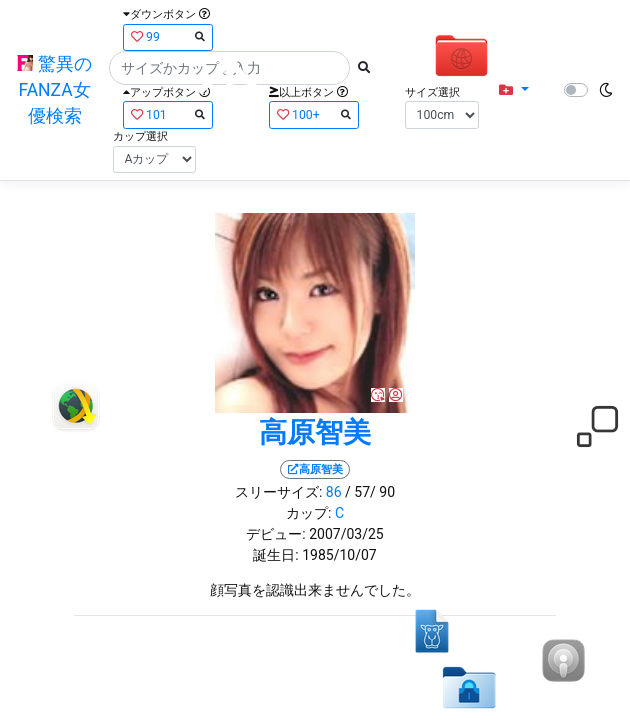 This screenshot has width=630, height=720. What do you see at coordinates (461, 55) in the screenshot?
I see `folder containing html or web files` at bounding box center [461, 55].